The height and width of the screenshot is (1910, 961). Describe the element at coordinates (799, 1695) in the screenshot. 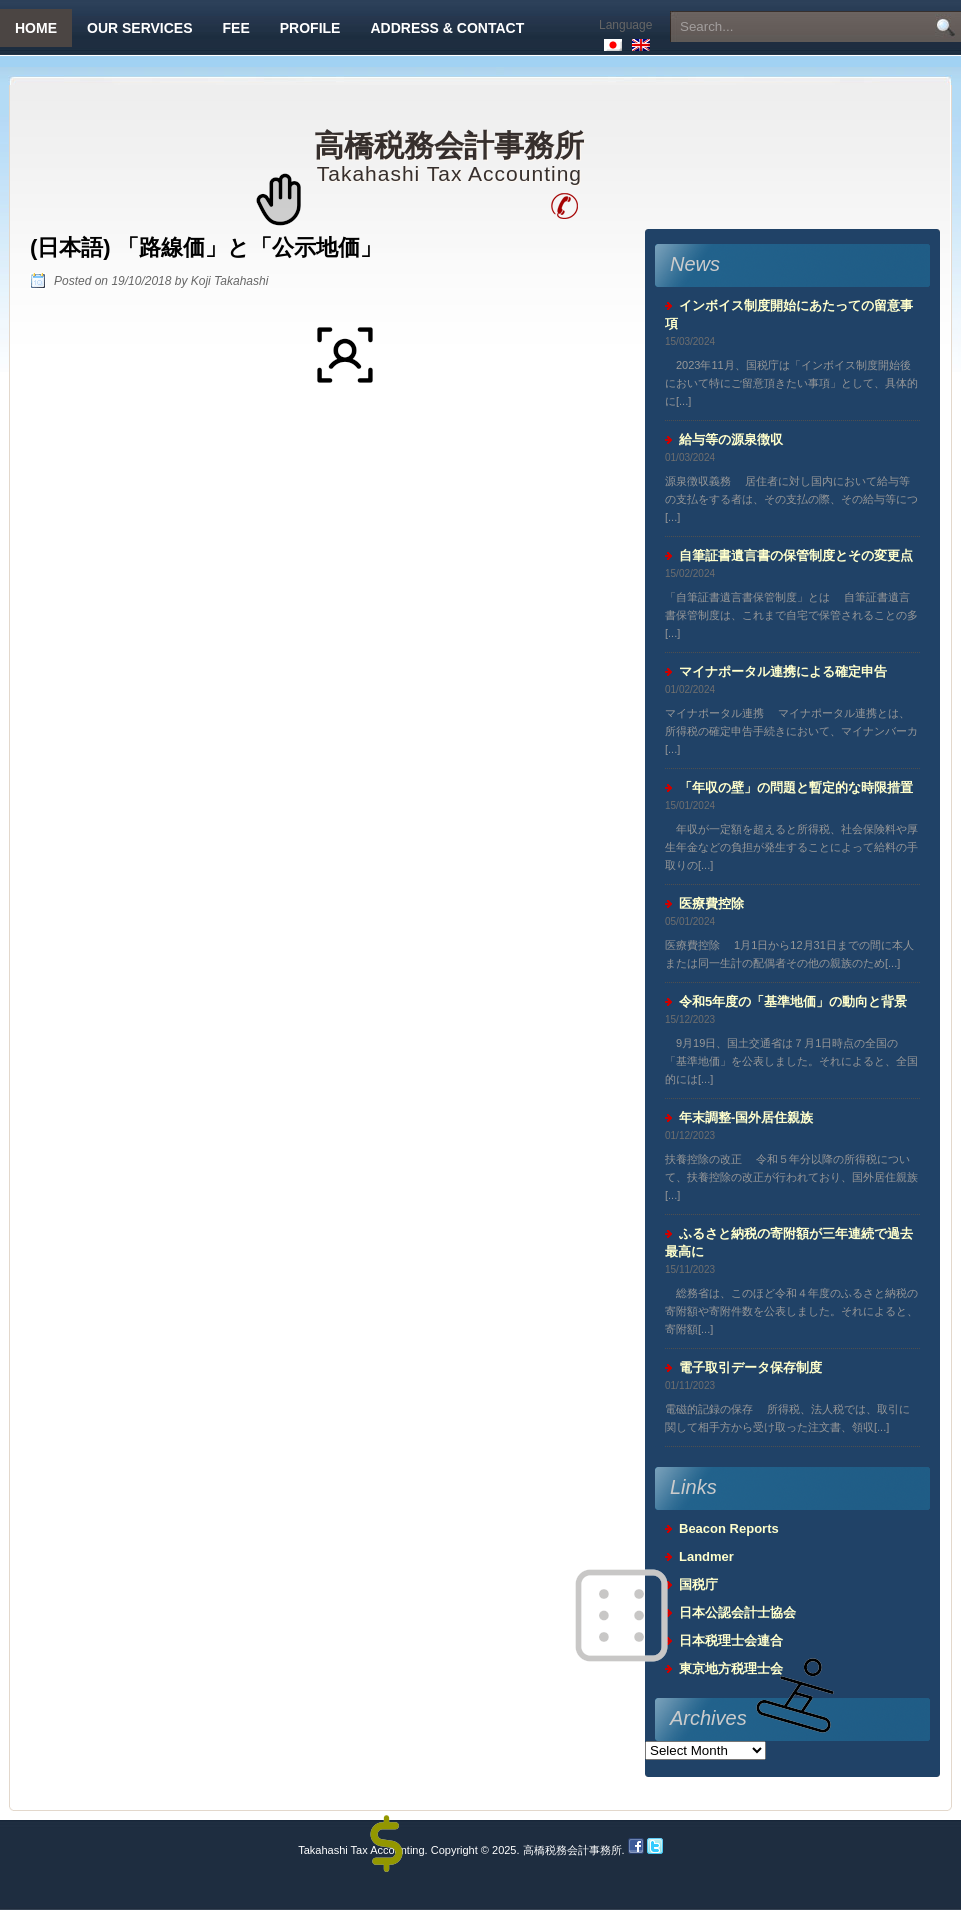

I see `access snowboarding or winter sports activities` at that location.